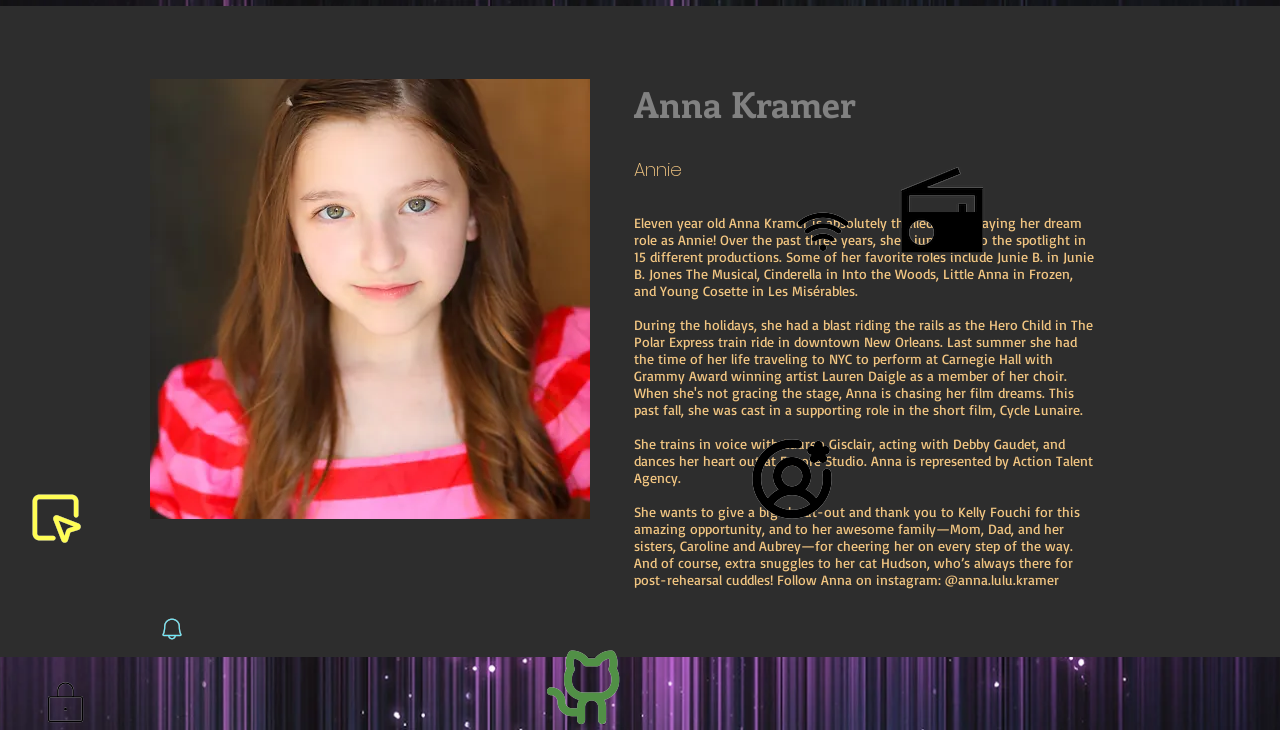 The image size is (1280, 730). Describe the element at coordinates (823, 231) in the screenshot. I see `indicates strong wifi signal strength` at that location.